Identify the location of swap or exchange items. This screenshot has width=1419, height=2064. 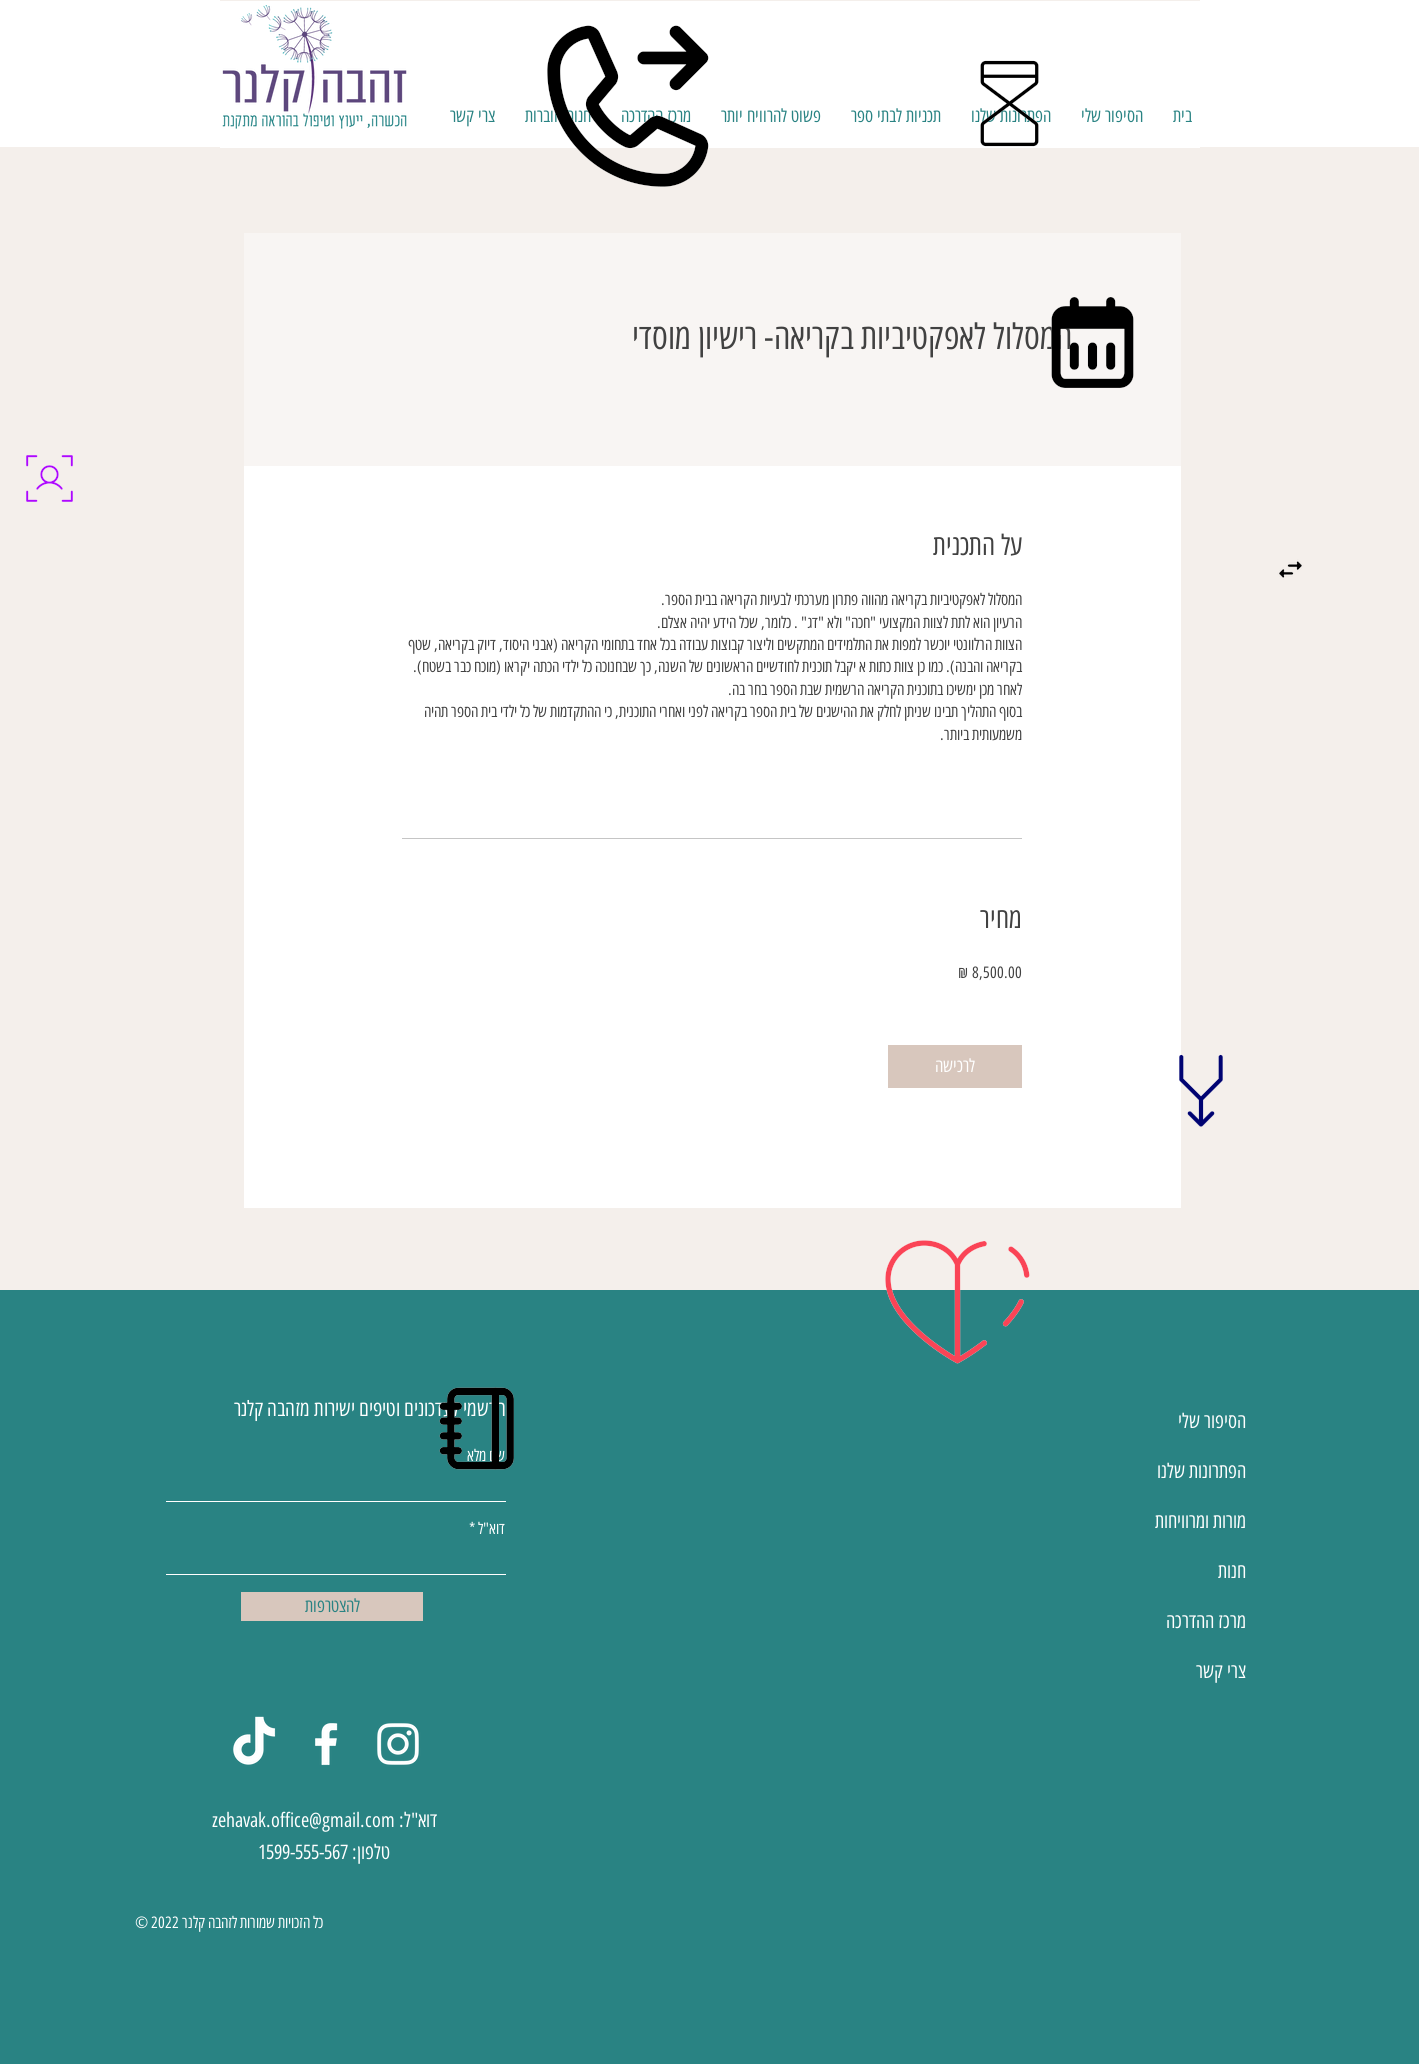
(1290, 569).